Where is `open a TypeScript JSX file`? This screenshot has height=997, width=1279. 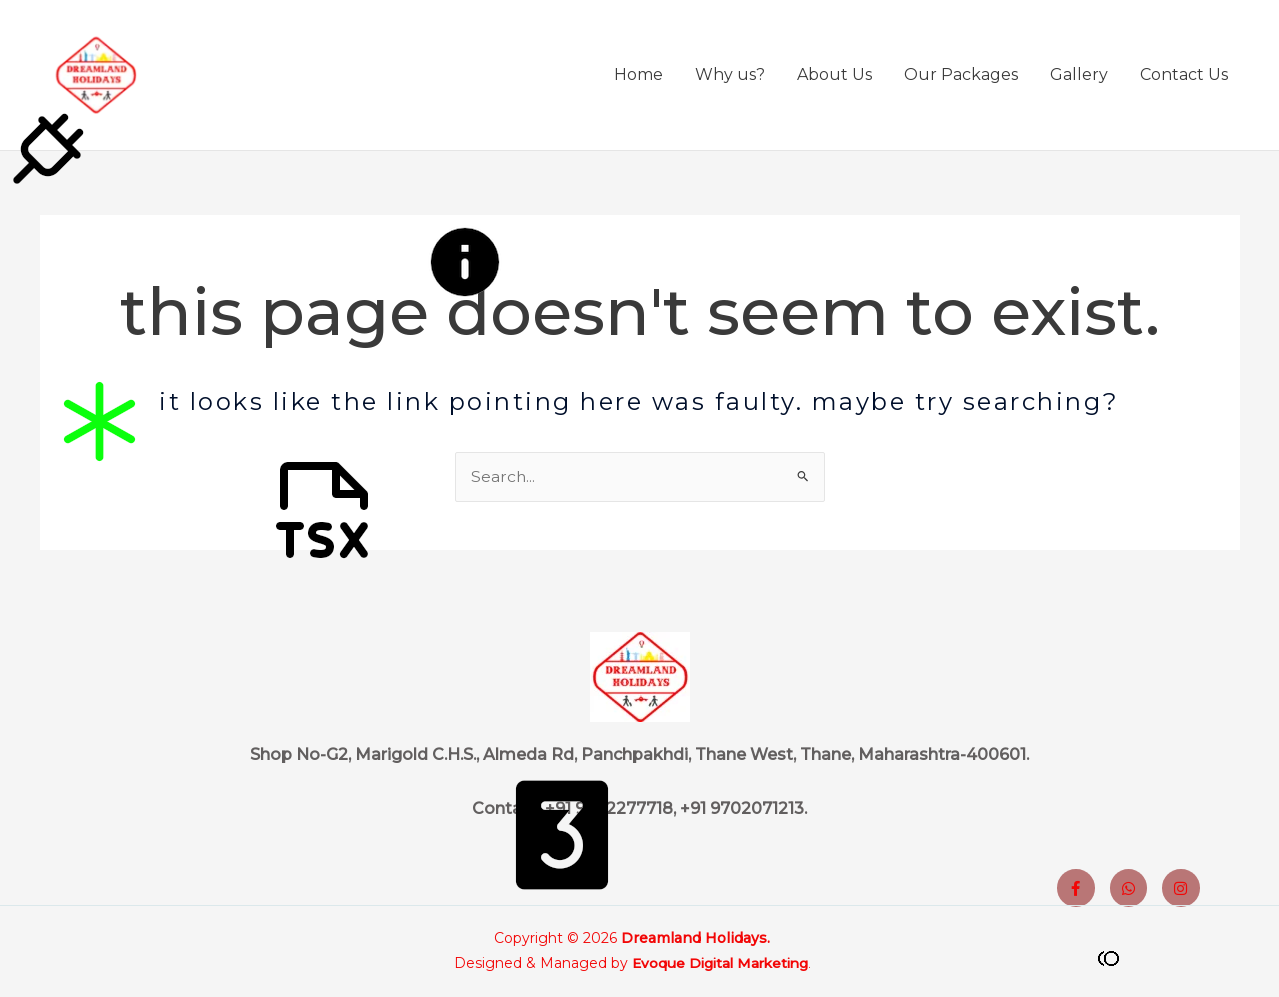 open a TypeScript JSX file is located at coordinates (324, 514).